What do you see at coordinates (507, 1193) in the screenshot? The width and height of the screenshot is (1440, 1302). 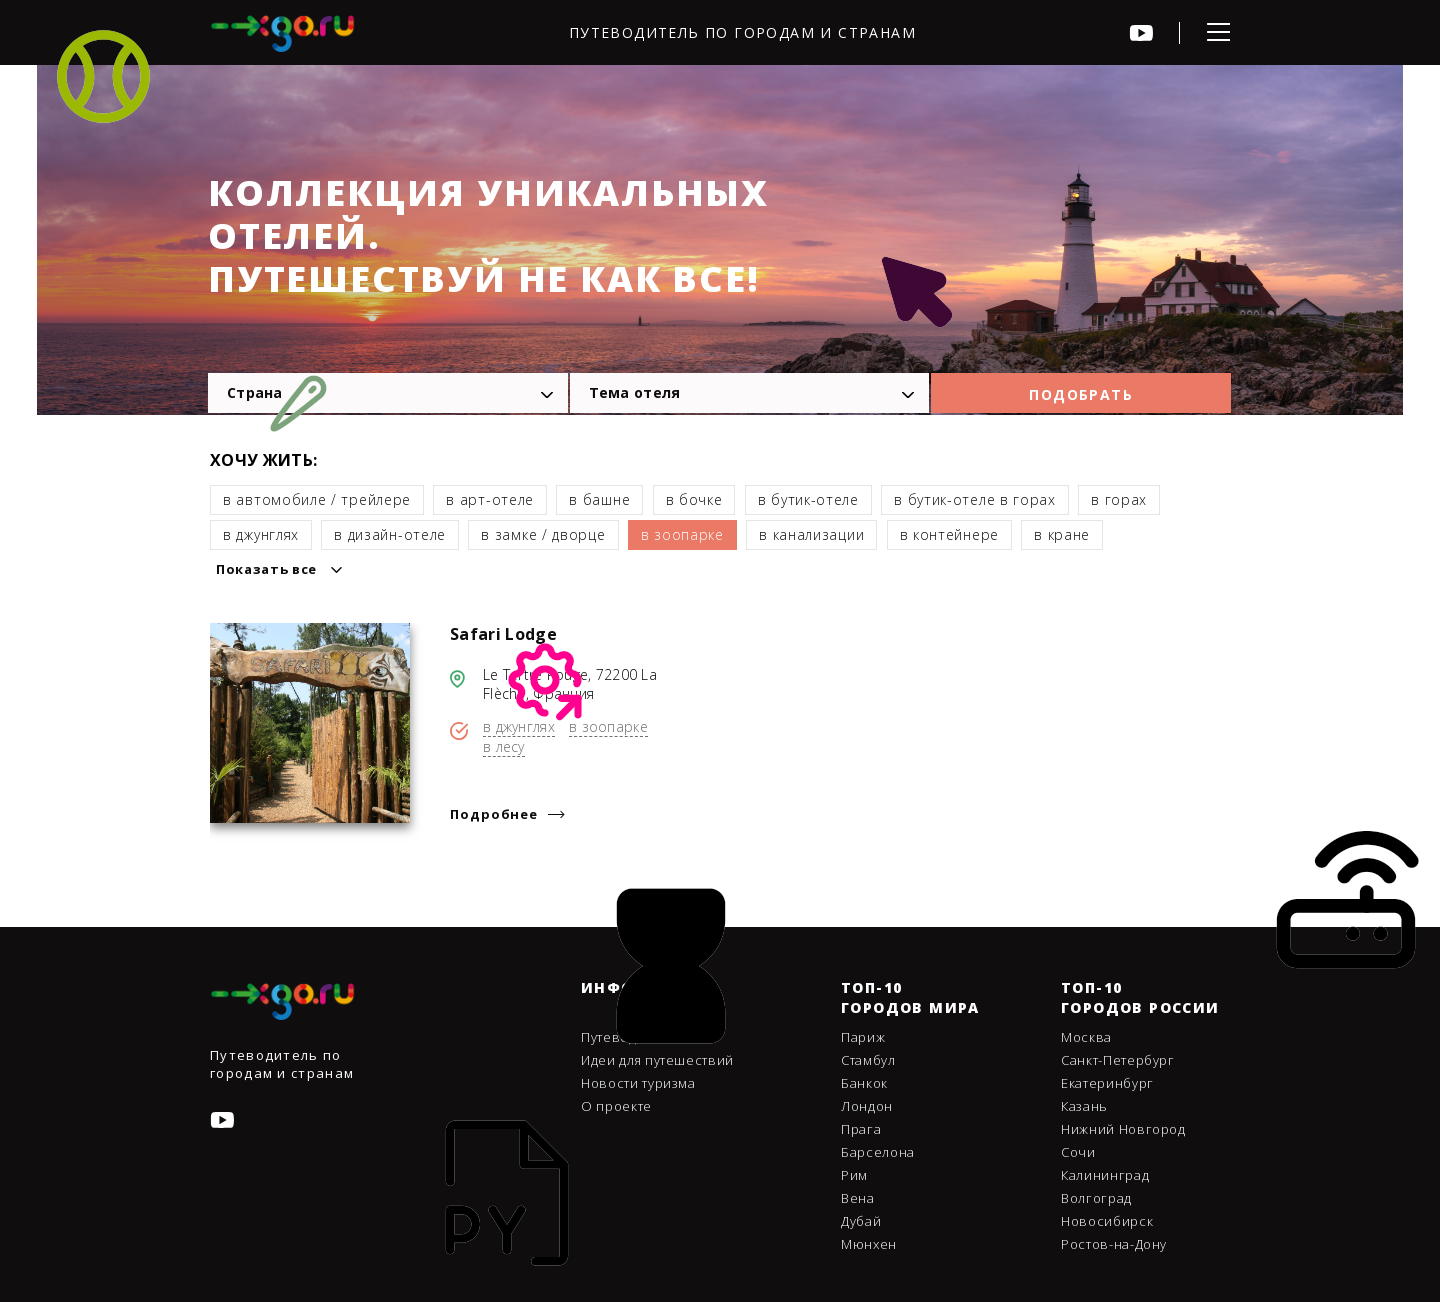 I see `python script file` at bounding box center [507, 1193].